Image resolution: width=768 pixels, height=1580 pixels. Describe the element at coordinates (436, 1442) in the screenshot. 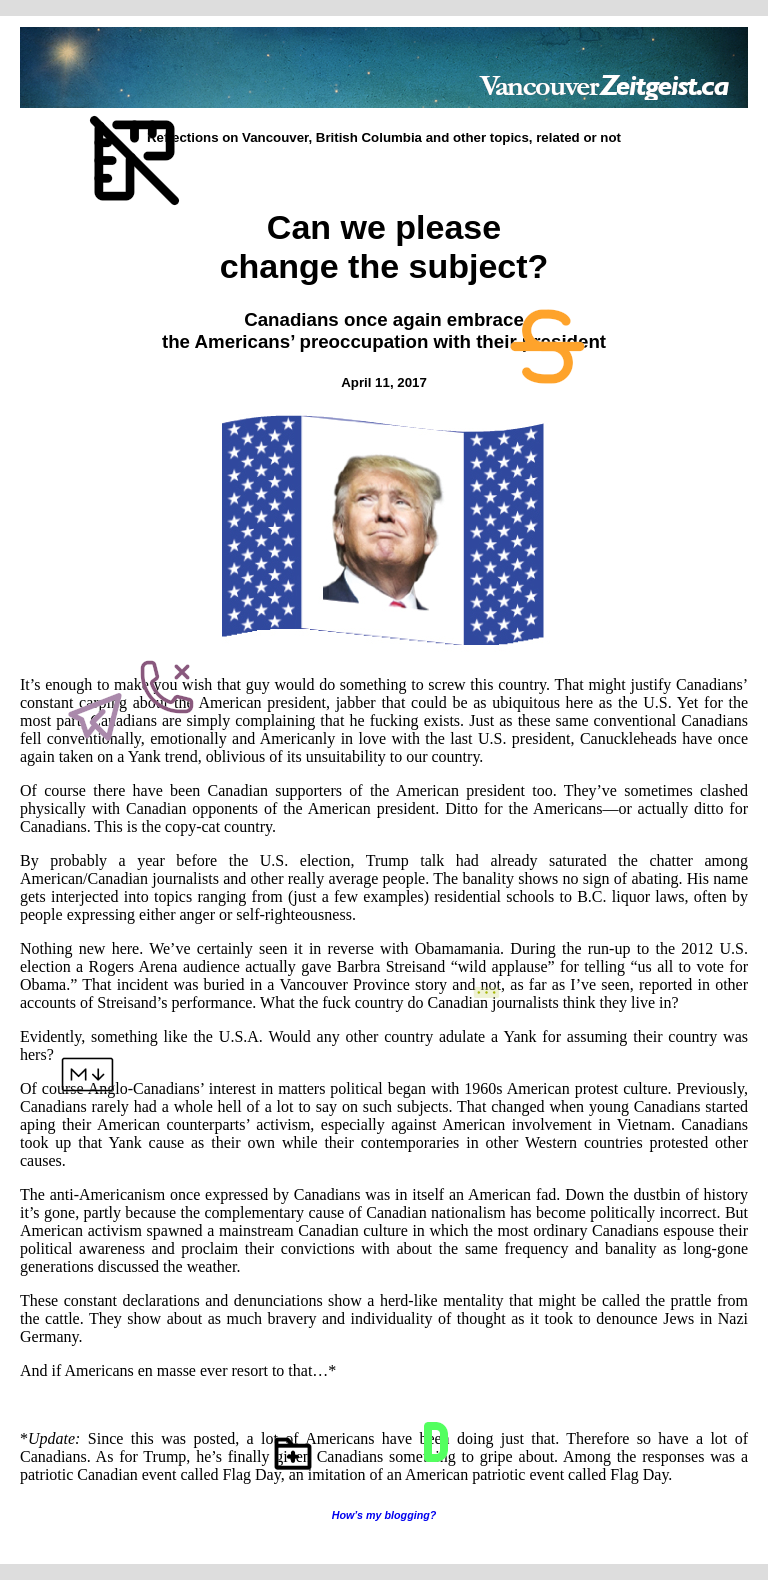

I see `indicates a "D" grade or rating` at that location.